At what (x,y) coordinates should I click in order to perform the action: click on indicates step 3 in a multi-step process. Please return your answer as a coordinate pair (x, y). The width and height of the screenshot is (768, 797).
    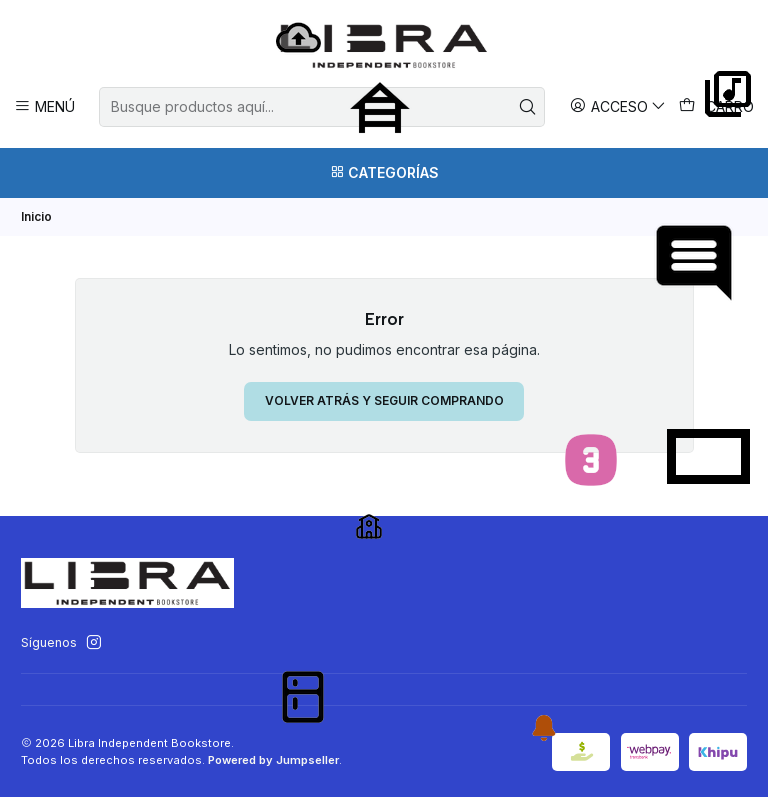
    Looking at the image, I should click on (591, 460).